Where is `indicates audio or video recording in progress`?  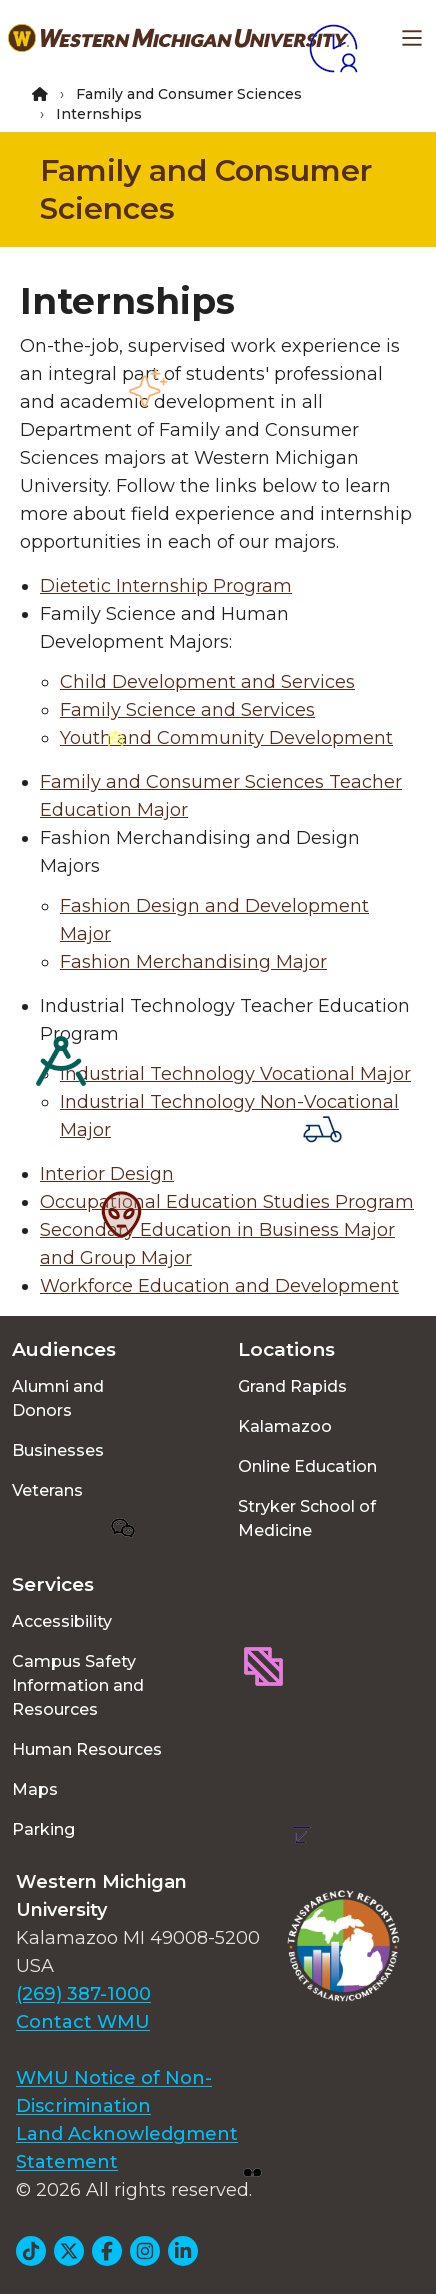 indicates audio or video recording in progress is located at coordinates (252, 2172).